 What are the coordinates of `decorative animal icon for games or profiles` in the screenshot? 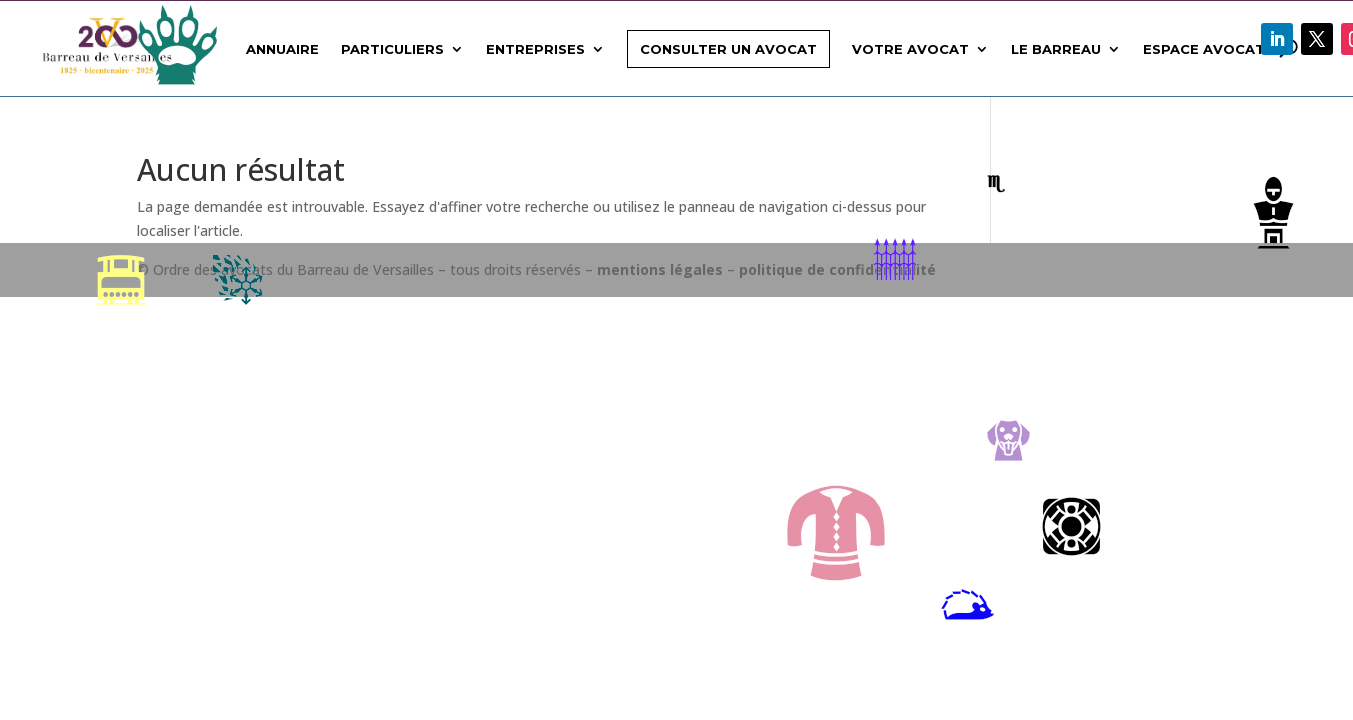 It's located at (967, 604).